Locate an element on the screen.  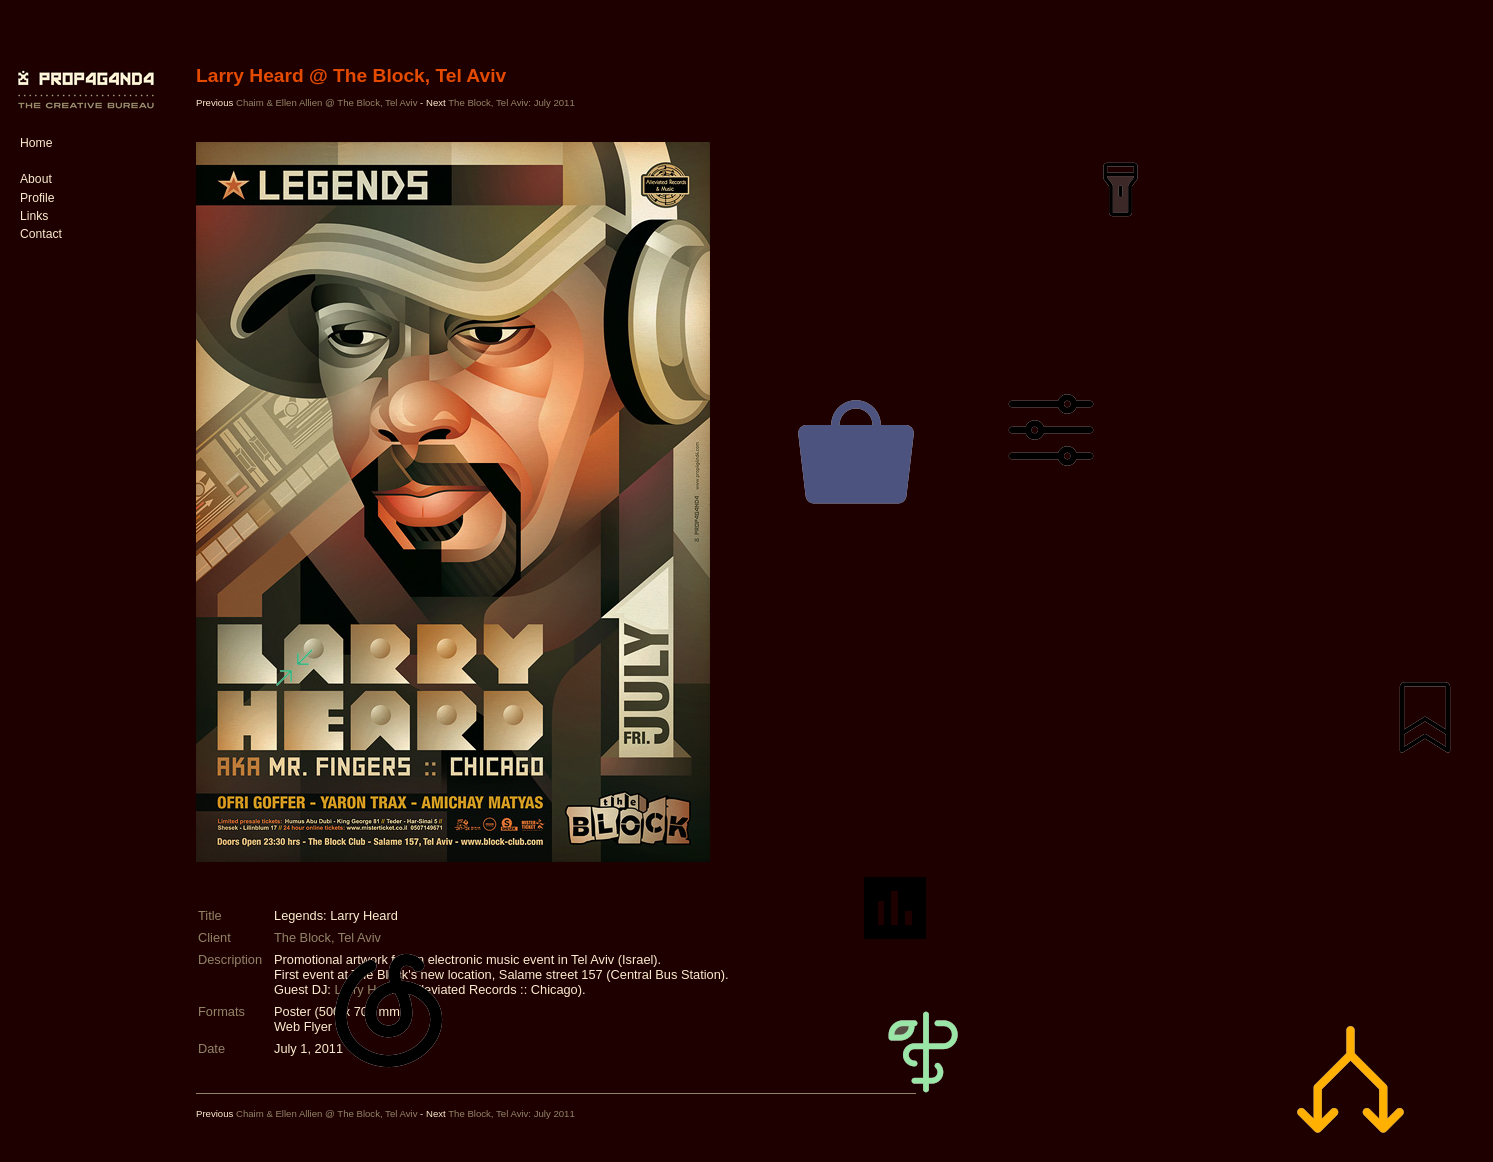
view your shopping bag is located at coordinates (856, 458).